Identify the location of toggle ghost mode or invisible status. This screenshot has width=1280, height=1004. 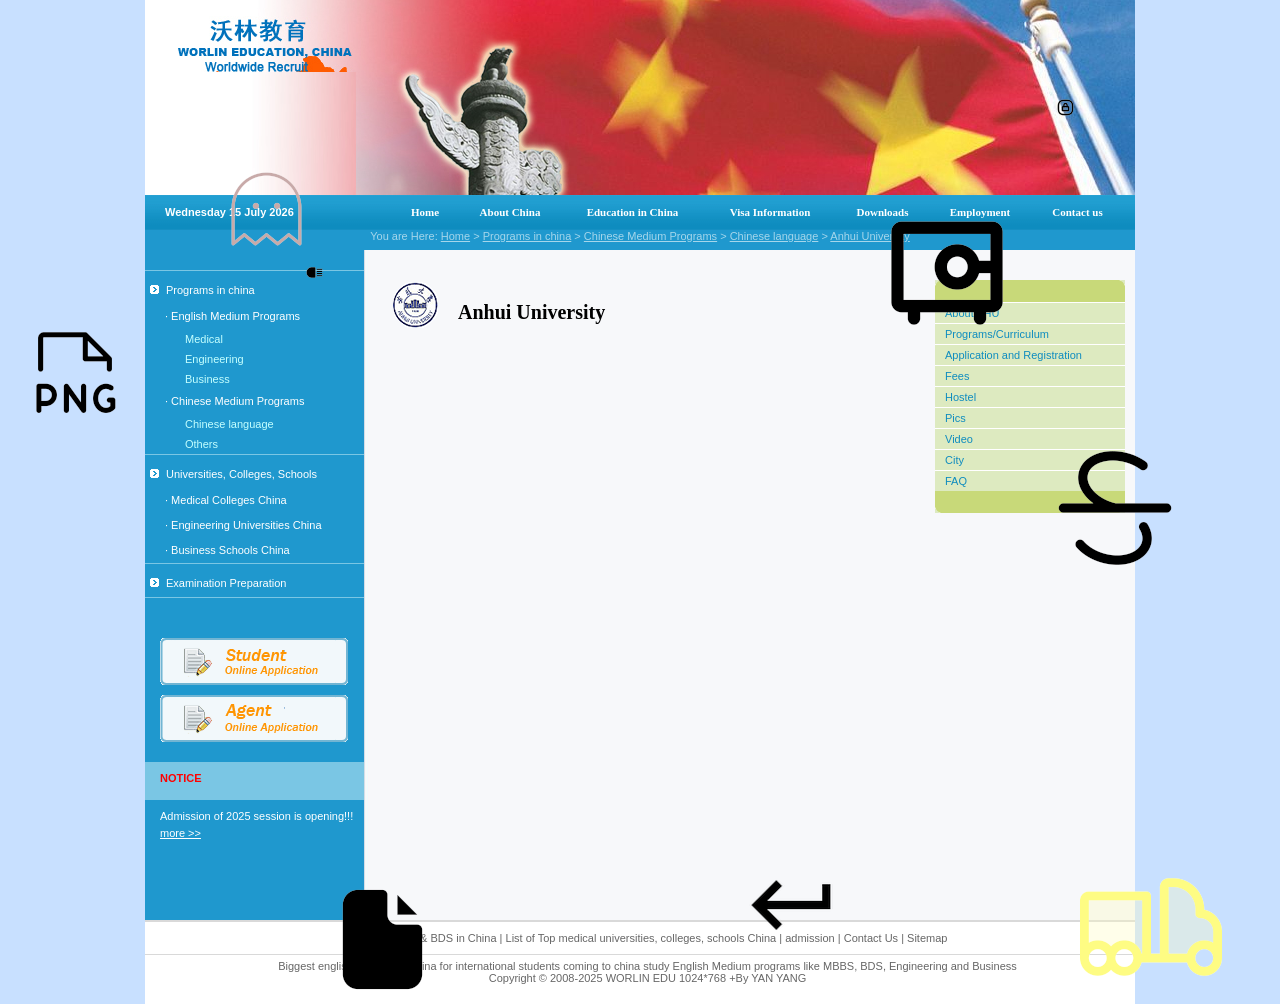
(266, 210).